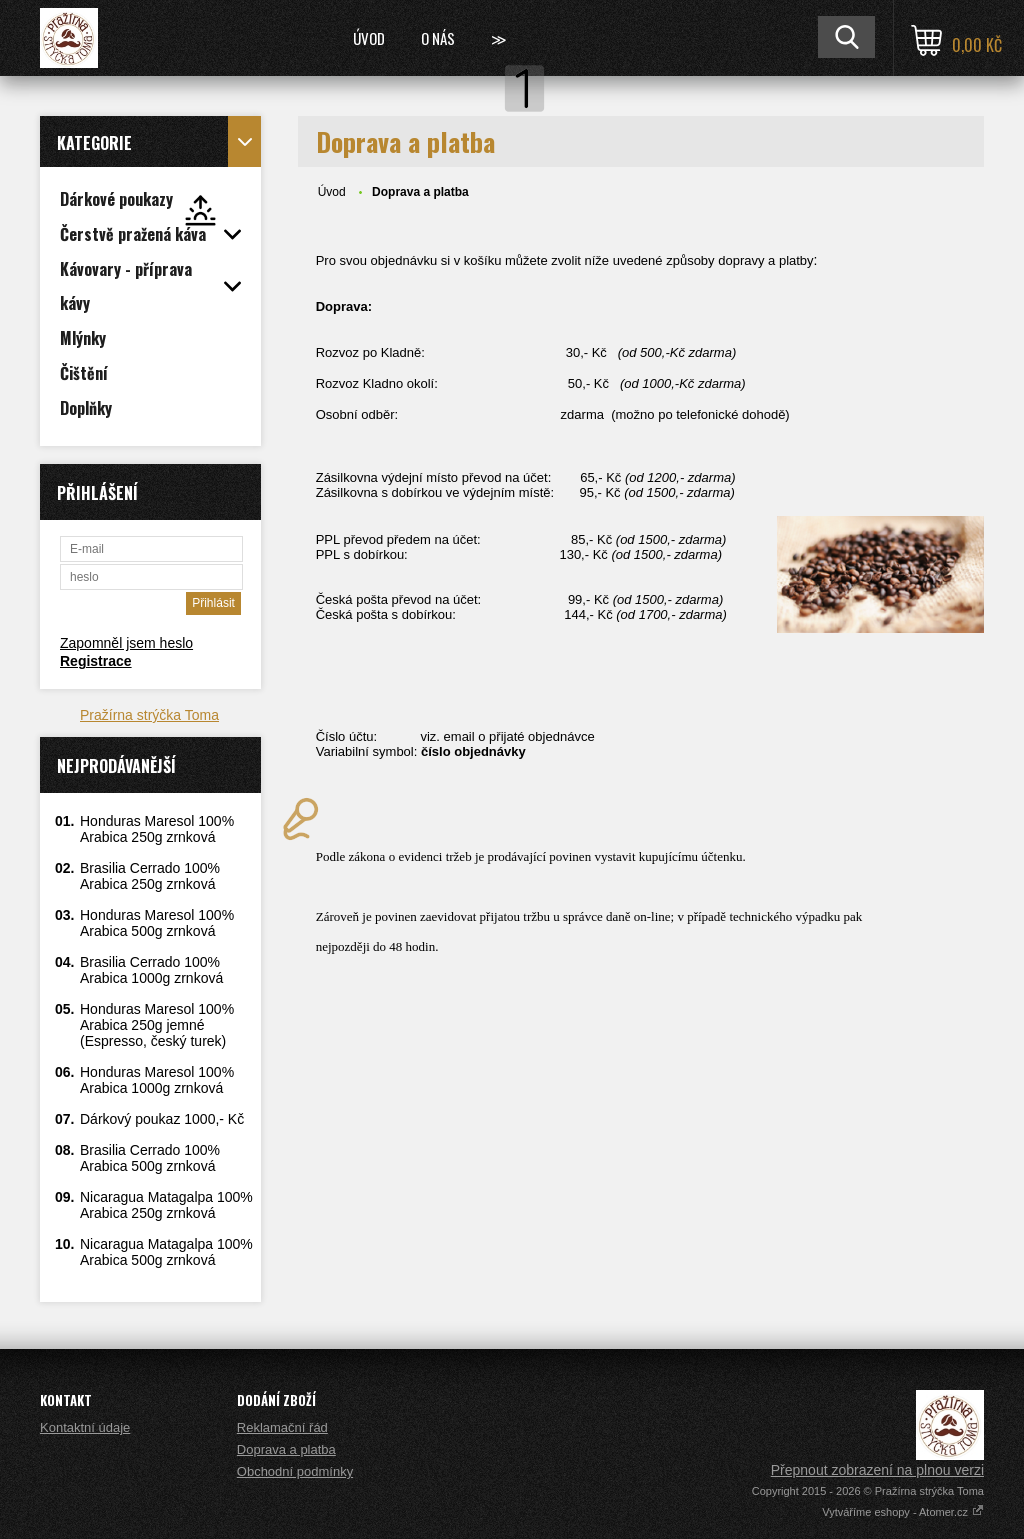 The image size is (1024, 1539). What do you see at coordinates (524, 88) in the screenshot?
I see `indicates first place or top ranking` at bounding box center [524, 88].